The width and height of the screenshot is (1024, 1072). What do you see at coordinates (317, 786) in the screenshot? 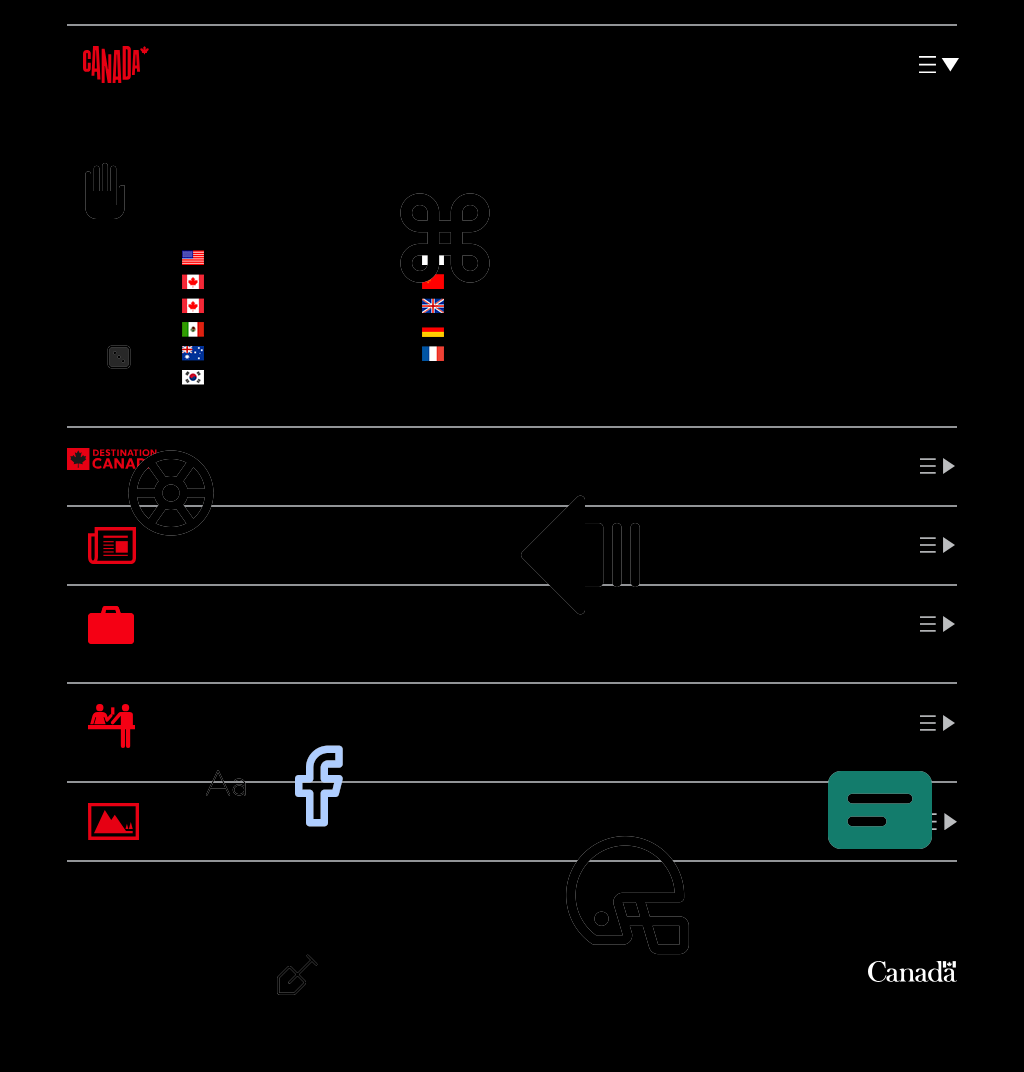
I see `open Facebook app` at bounding box center [317, 786].